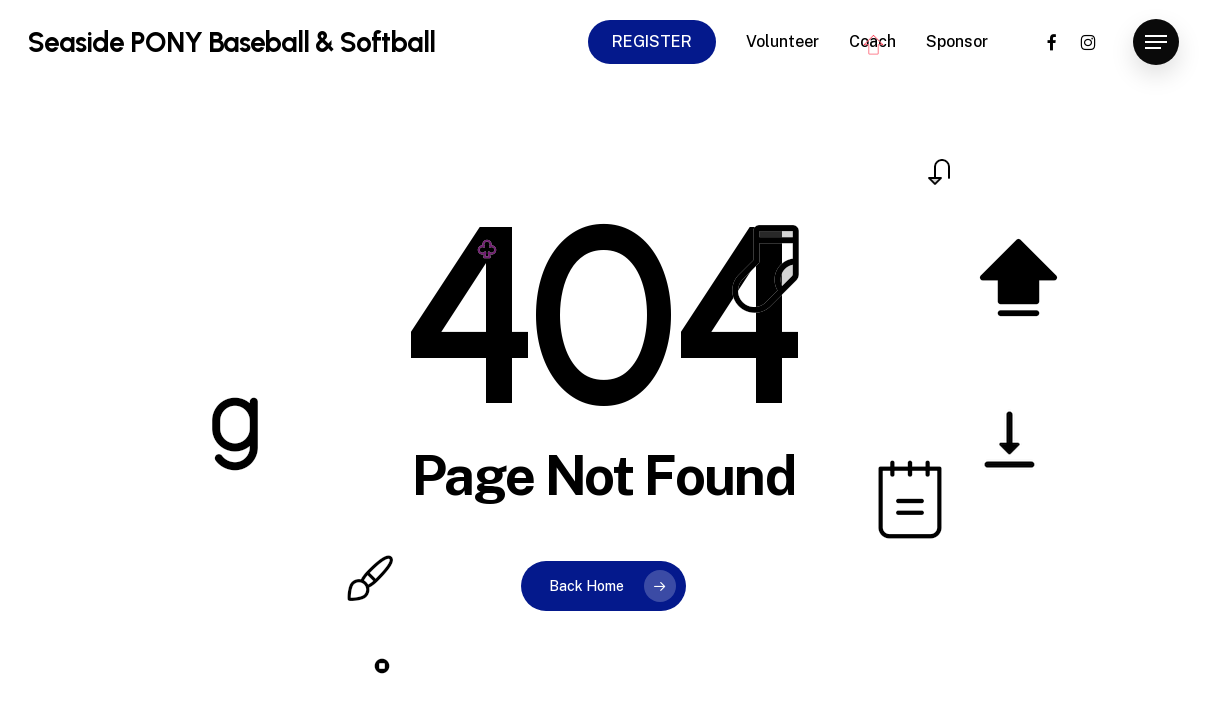  What do you see at coordinates (1009, 439) in the screenshot?
I see `align content to the bottom edge` at bounding box center [1009, 439].